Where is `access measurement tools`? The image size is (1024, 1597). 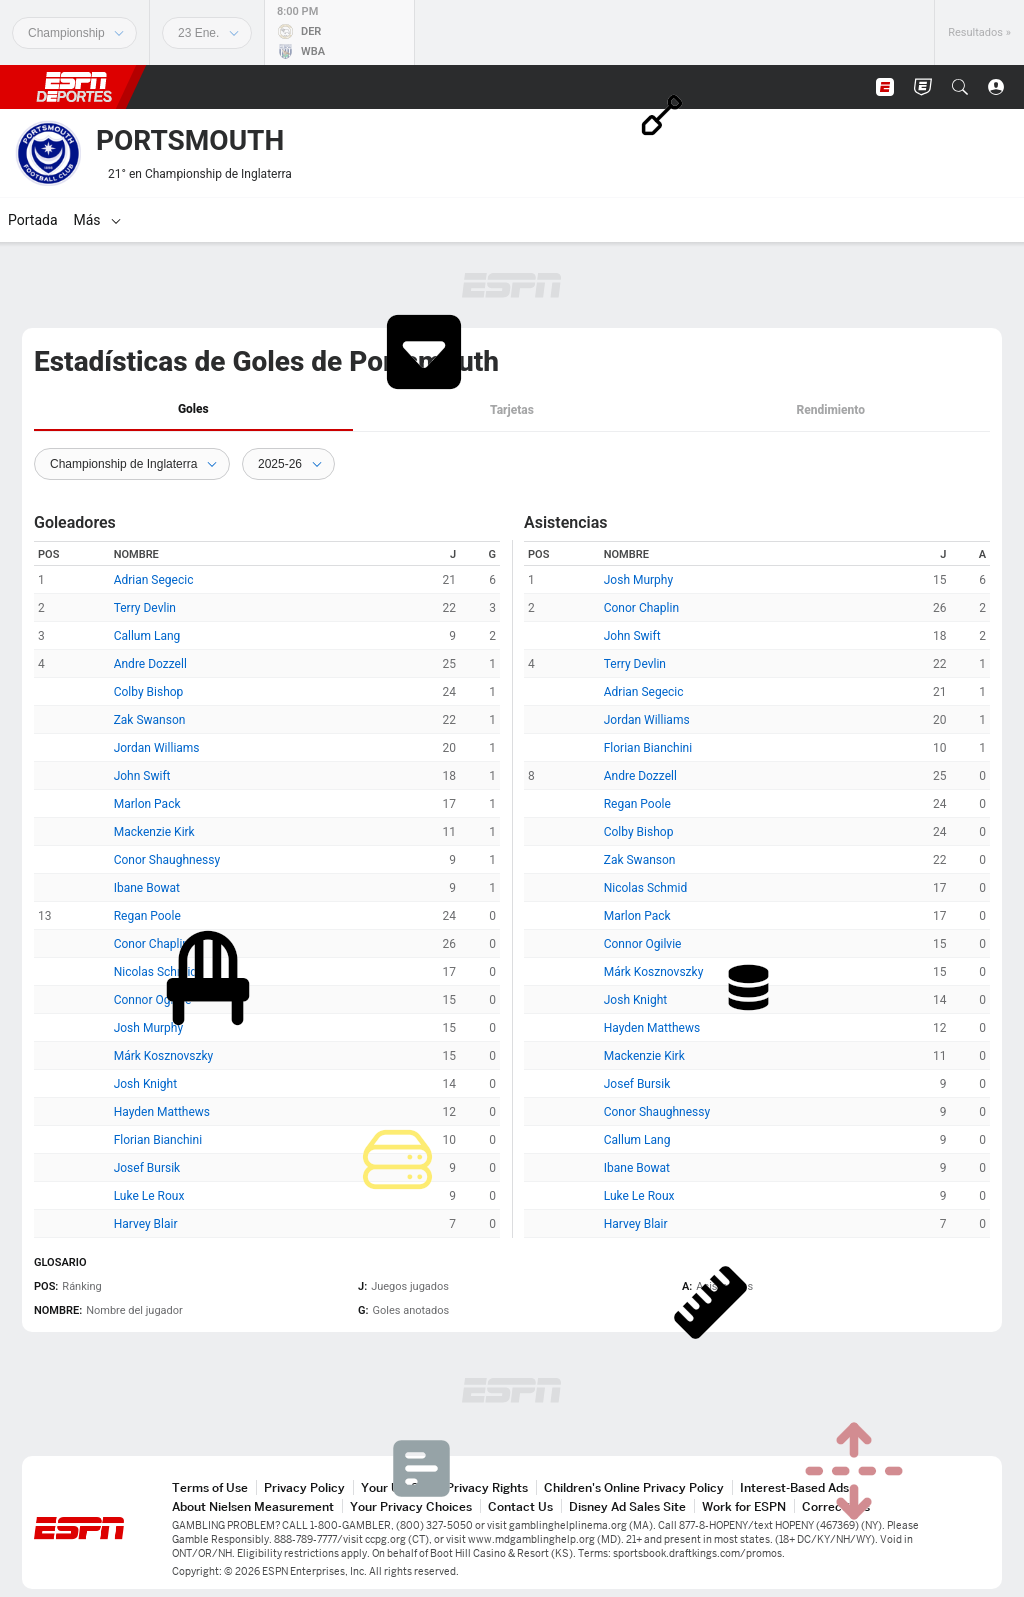 access measurement tools is located at coordinates (710, 1302).